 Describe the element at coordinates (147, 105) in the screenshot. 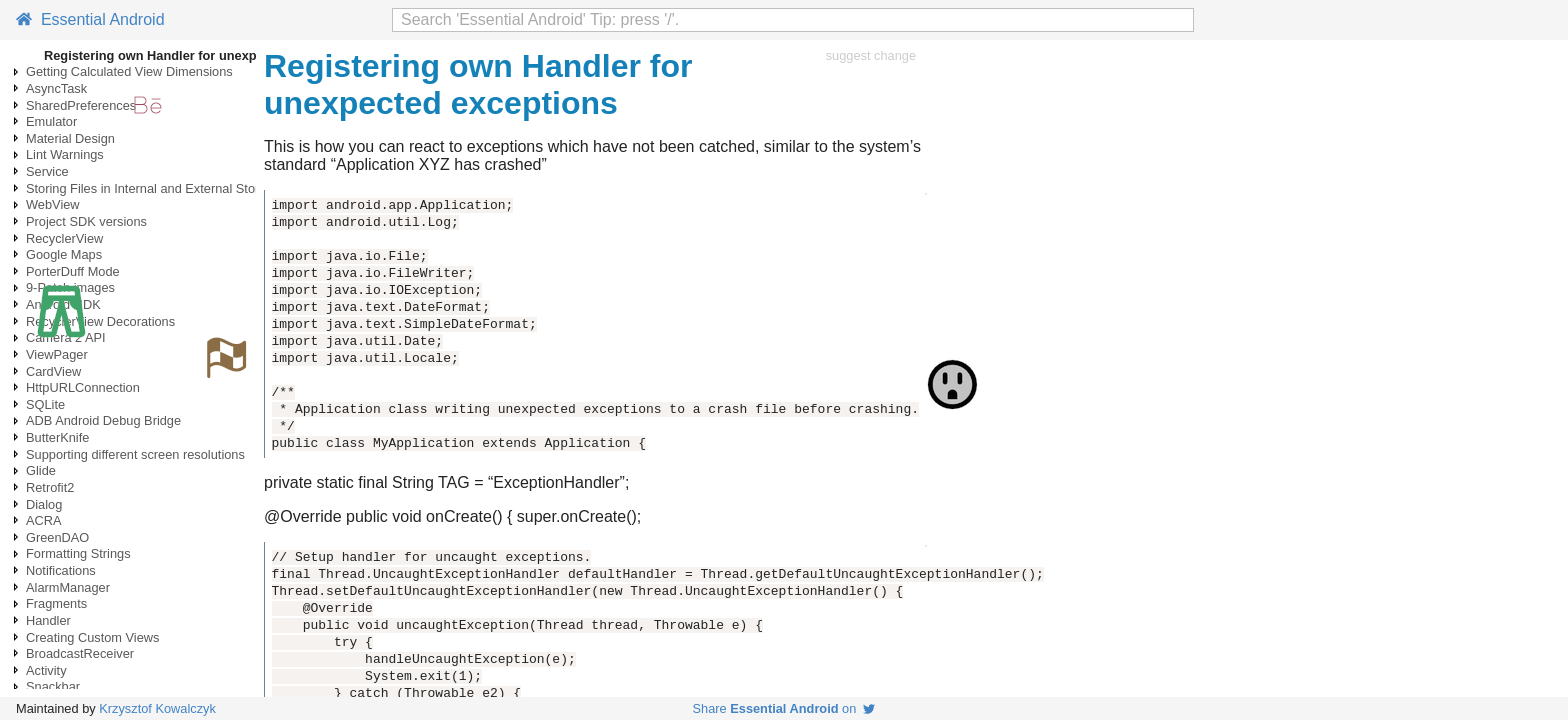

I see `view behance portfolio` at that location.